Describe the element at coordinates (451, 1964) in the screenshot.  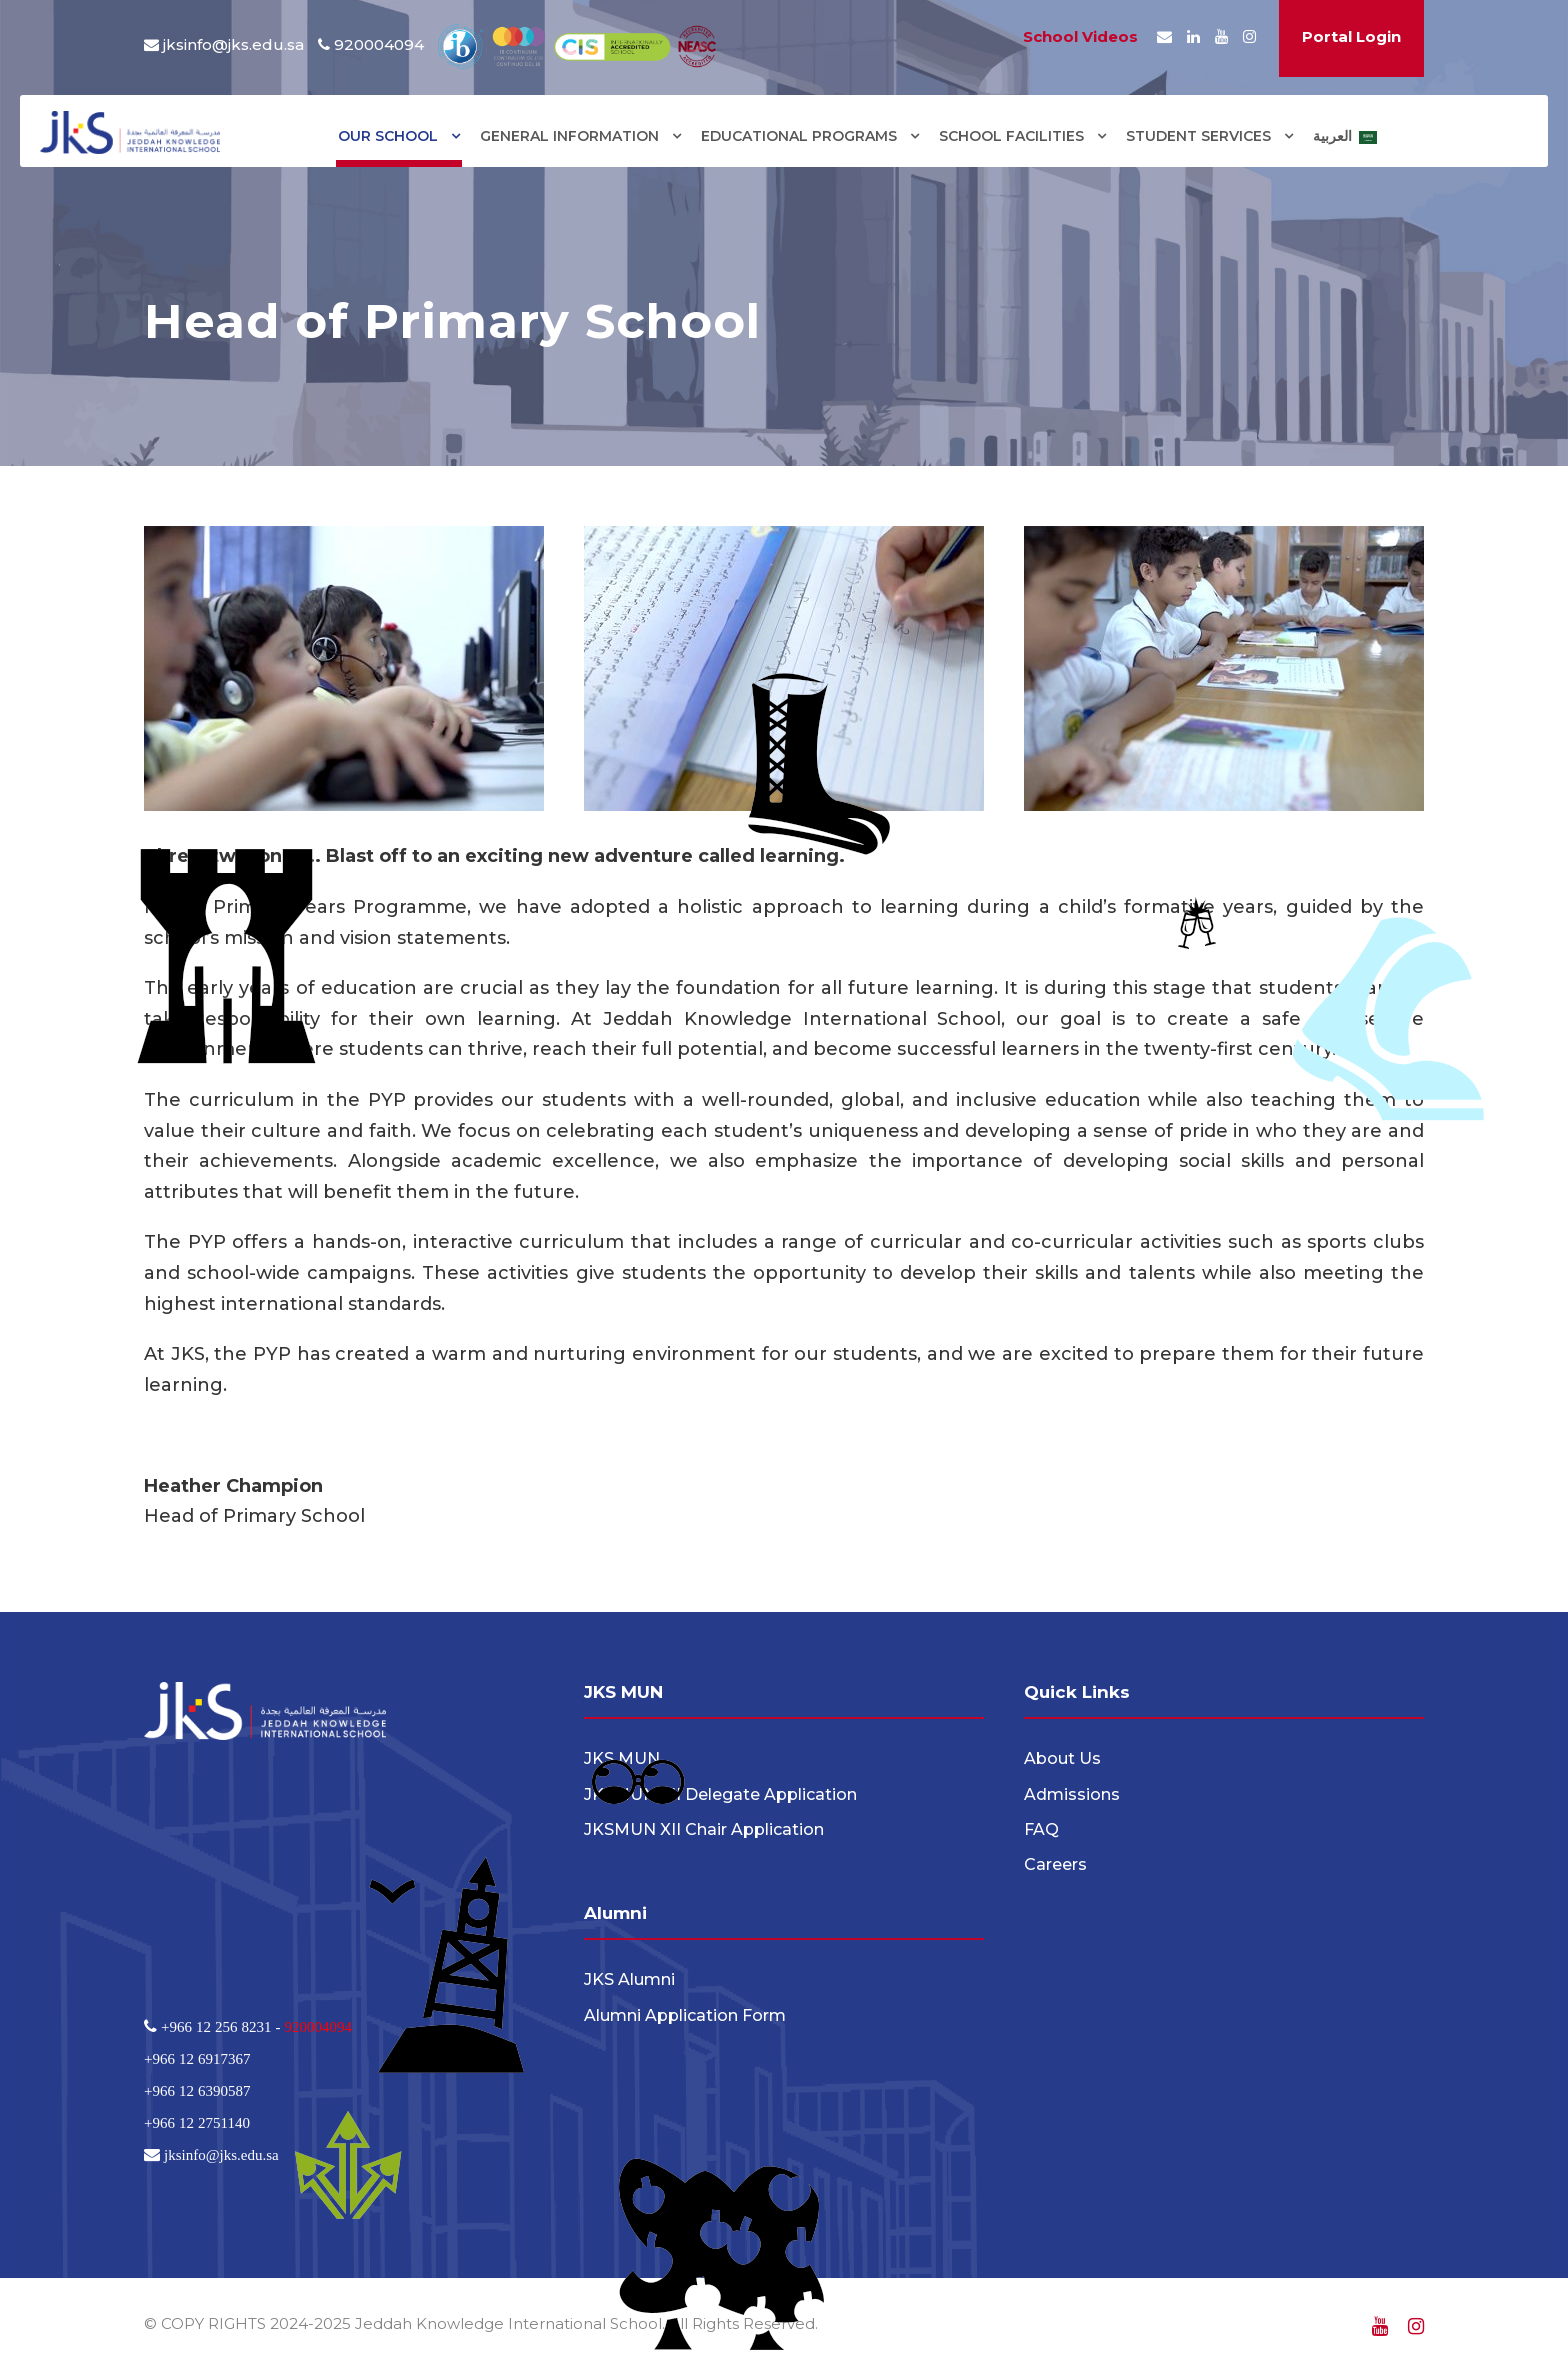
I see `indicates a maritime or nautical feature` at that location.